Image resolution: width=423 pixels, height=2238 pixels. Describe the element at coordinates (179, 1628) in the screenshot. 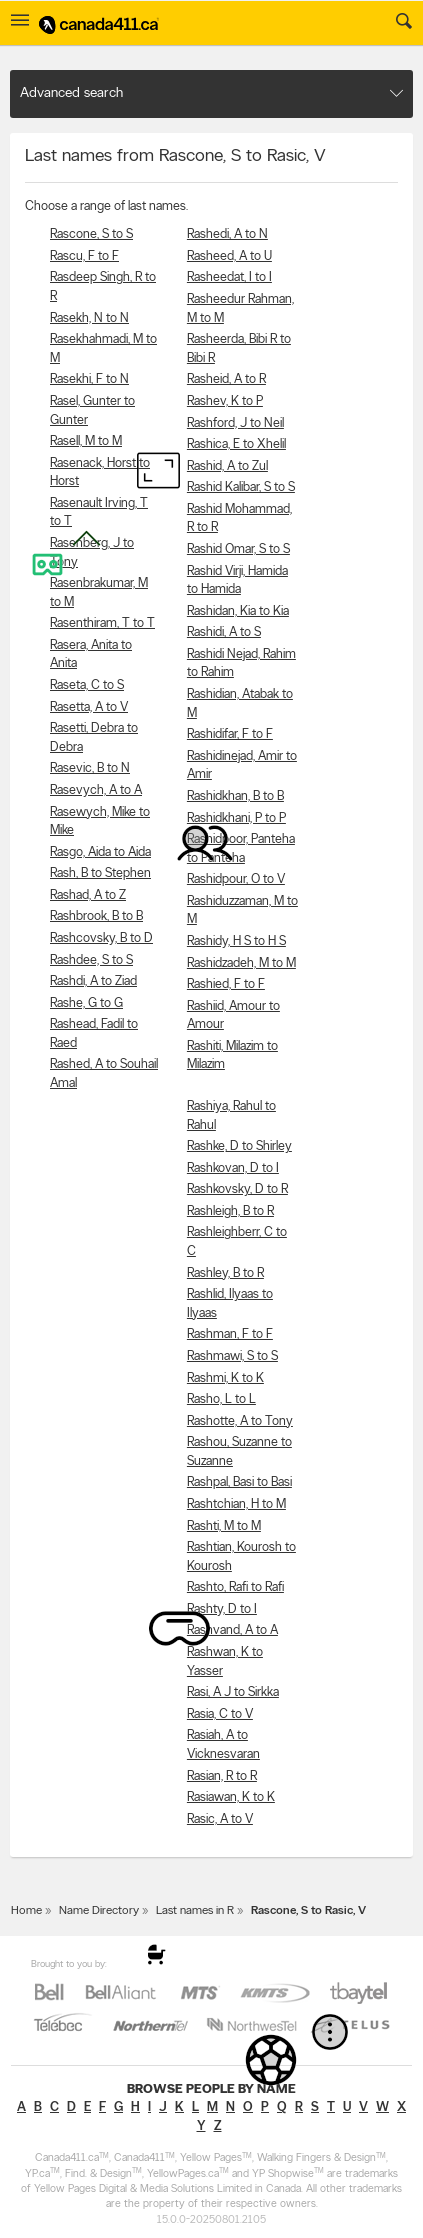

I see `access virtual reality or VR settings` at that location.